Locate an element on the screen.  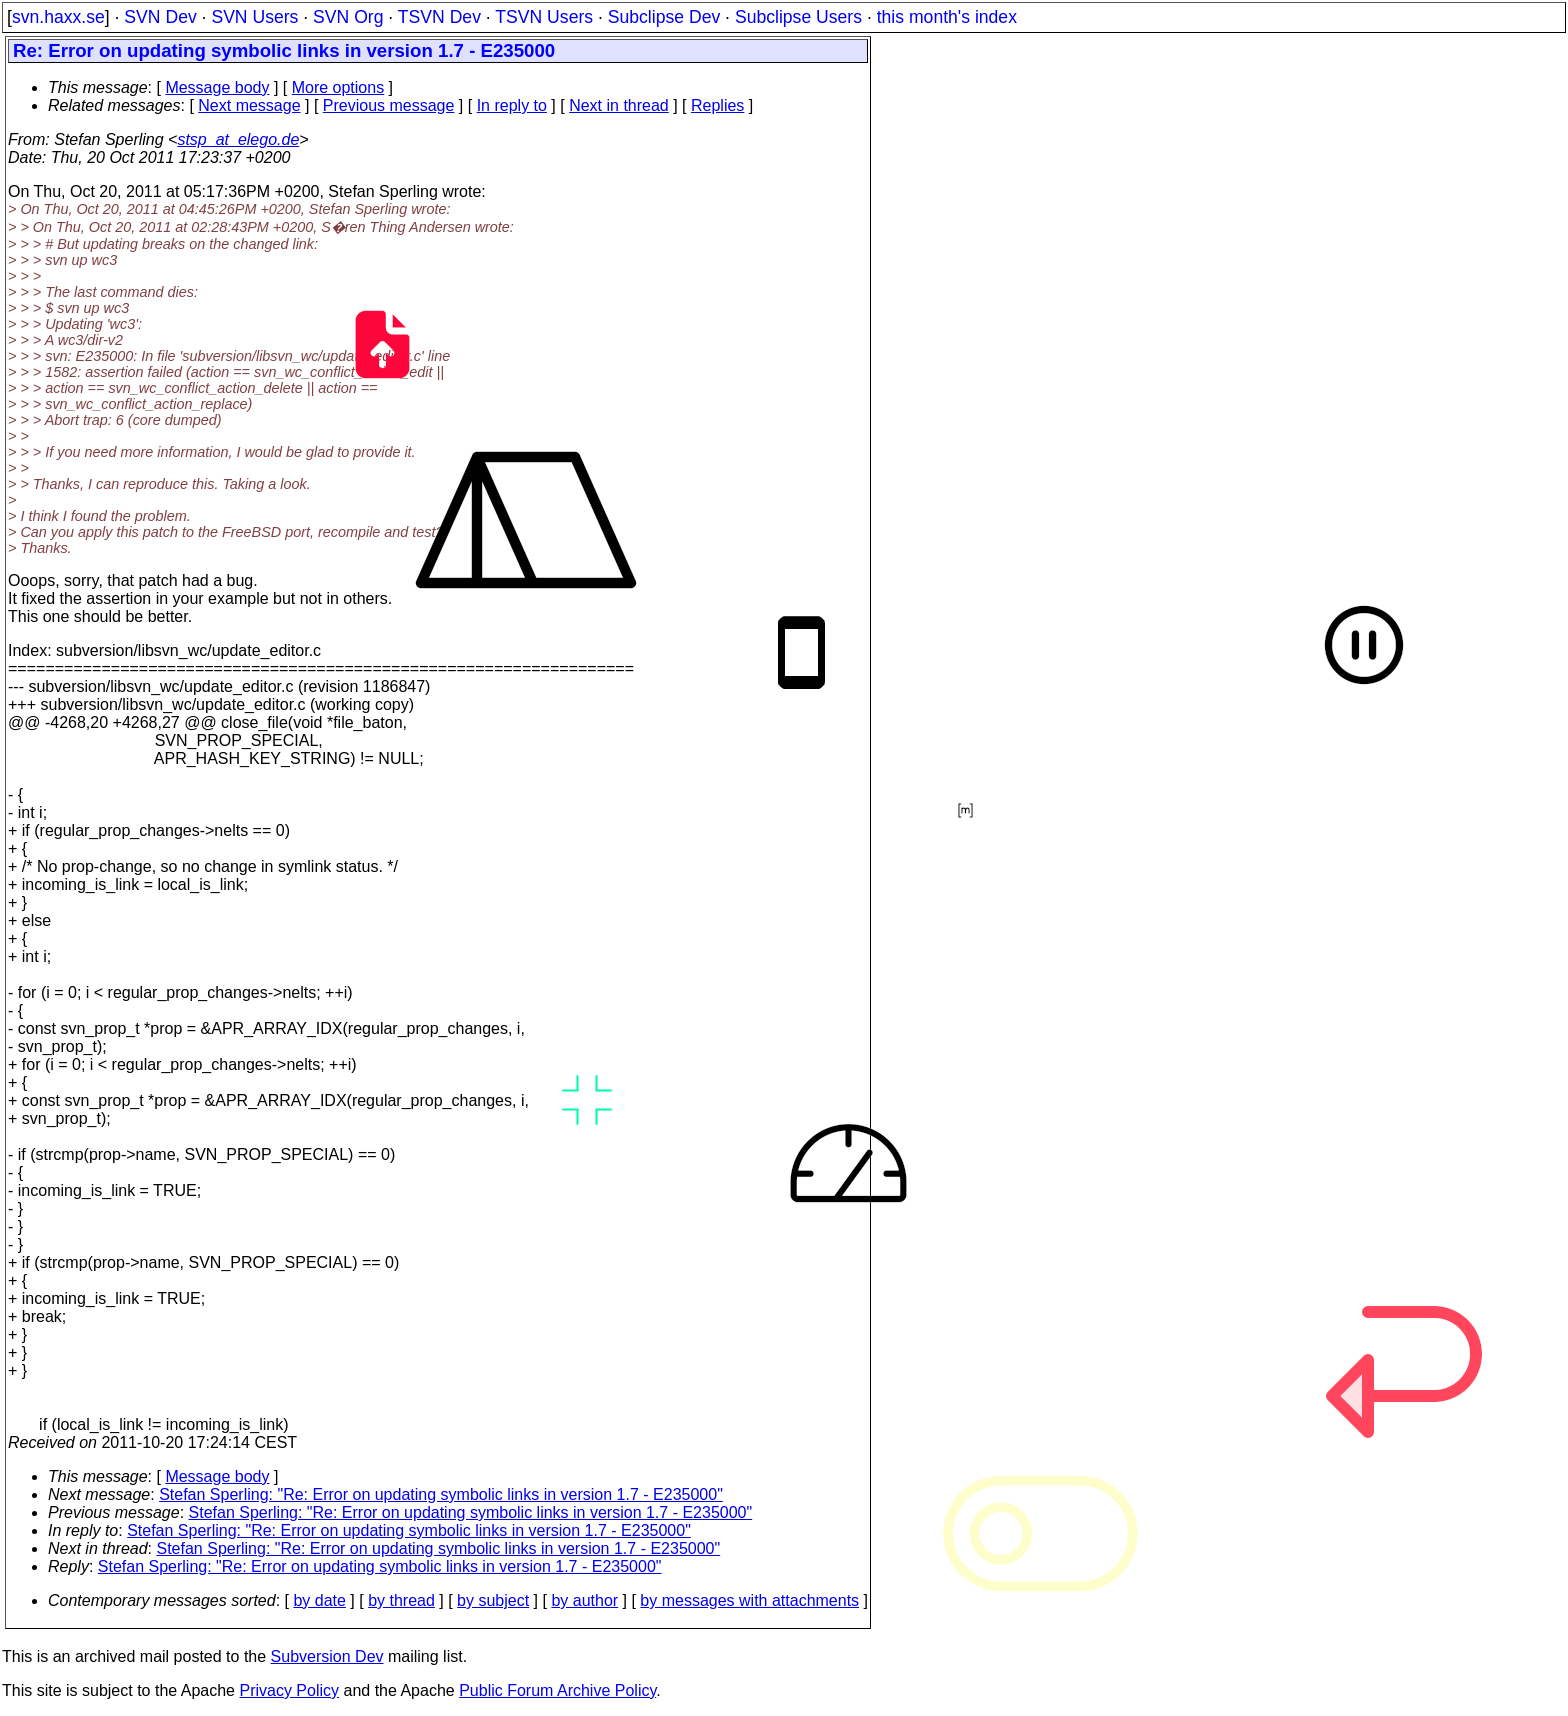
exit fullscreen mode is located at coordinates (587, 1100).